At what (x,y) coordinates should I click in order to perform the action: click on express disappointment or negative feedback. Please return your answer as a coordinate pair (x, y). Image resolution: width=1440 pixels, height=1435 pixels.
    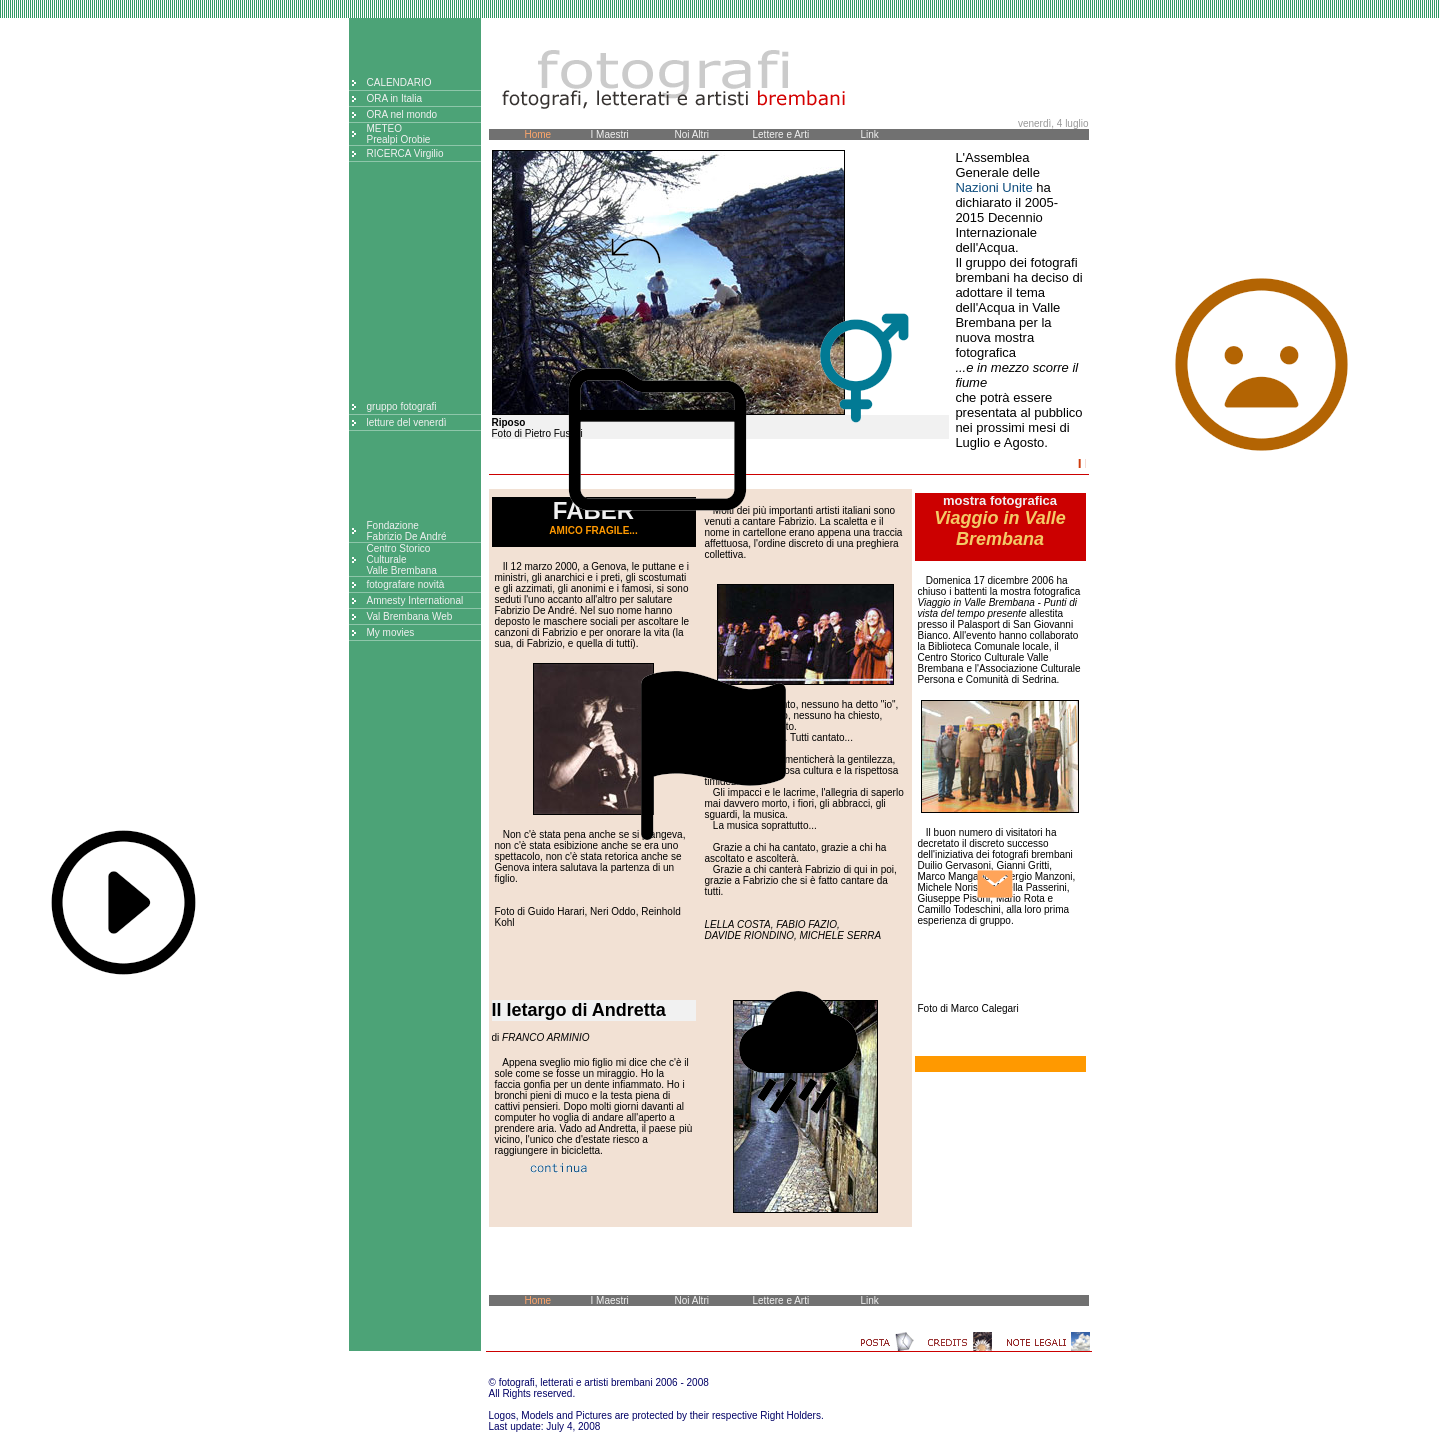
    Looking at the image, I should click on (1261, 364).